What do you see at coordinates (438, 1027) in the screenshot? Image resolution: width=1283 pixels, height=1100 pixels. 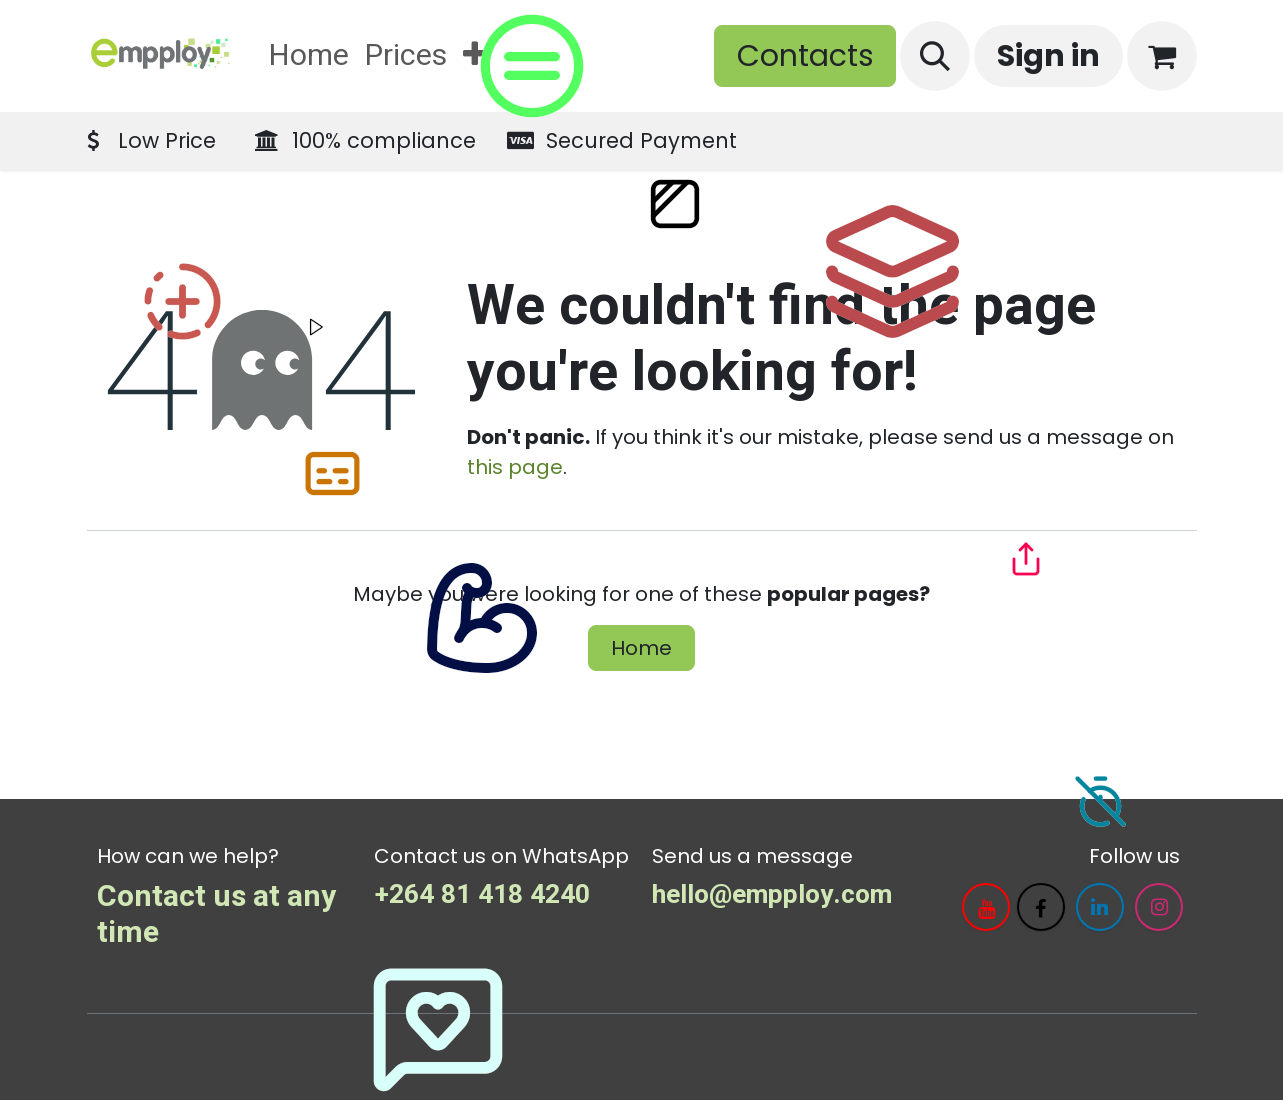 I see `send a like or love reaction in chat` at bounding box center [438, 1027].